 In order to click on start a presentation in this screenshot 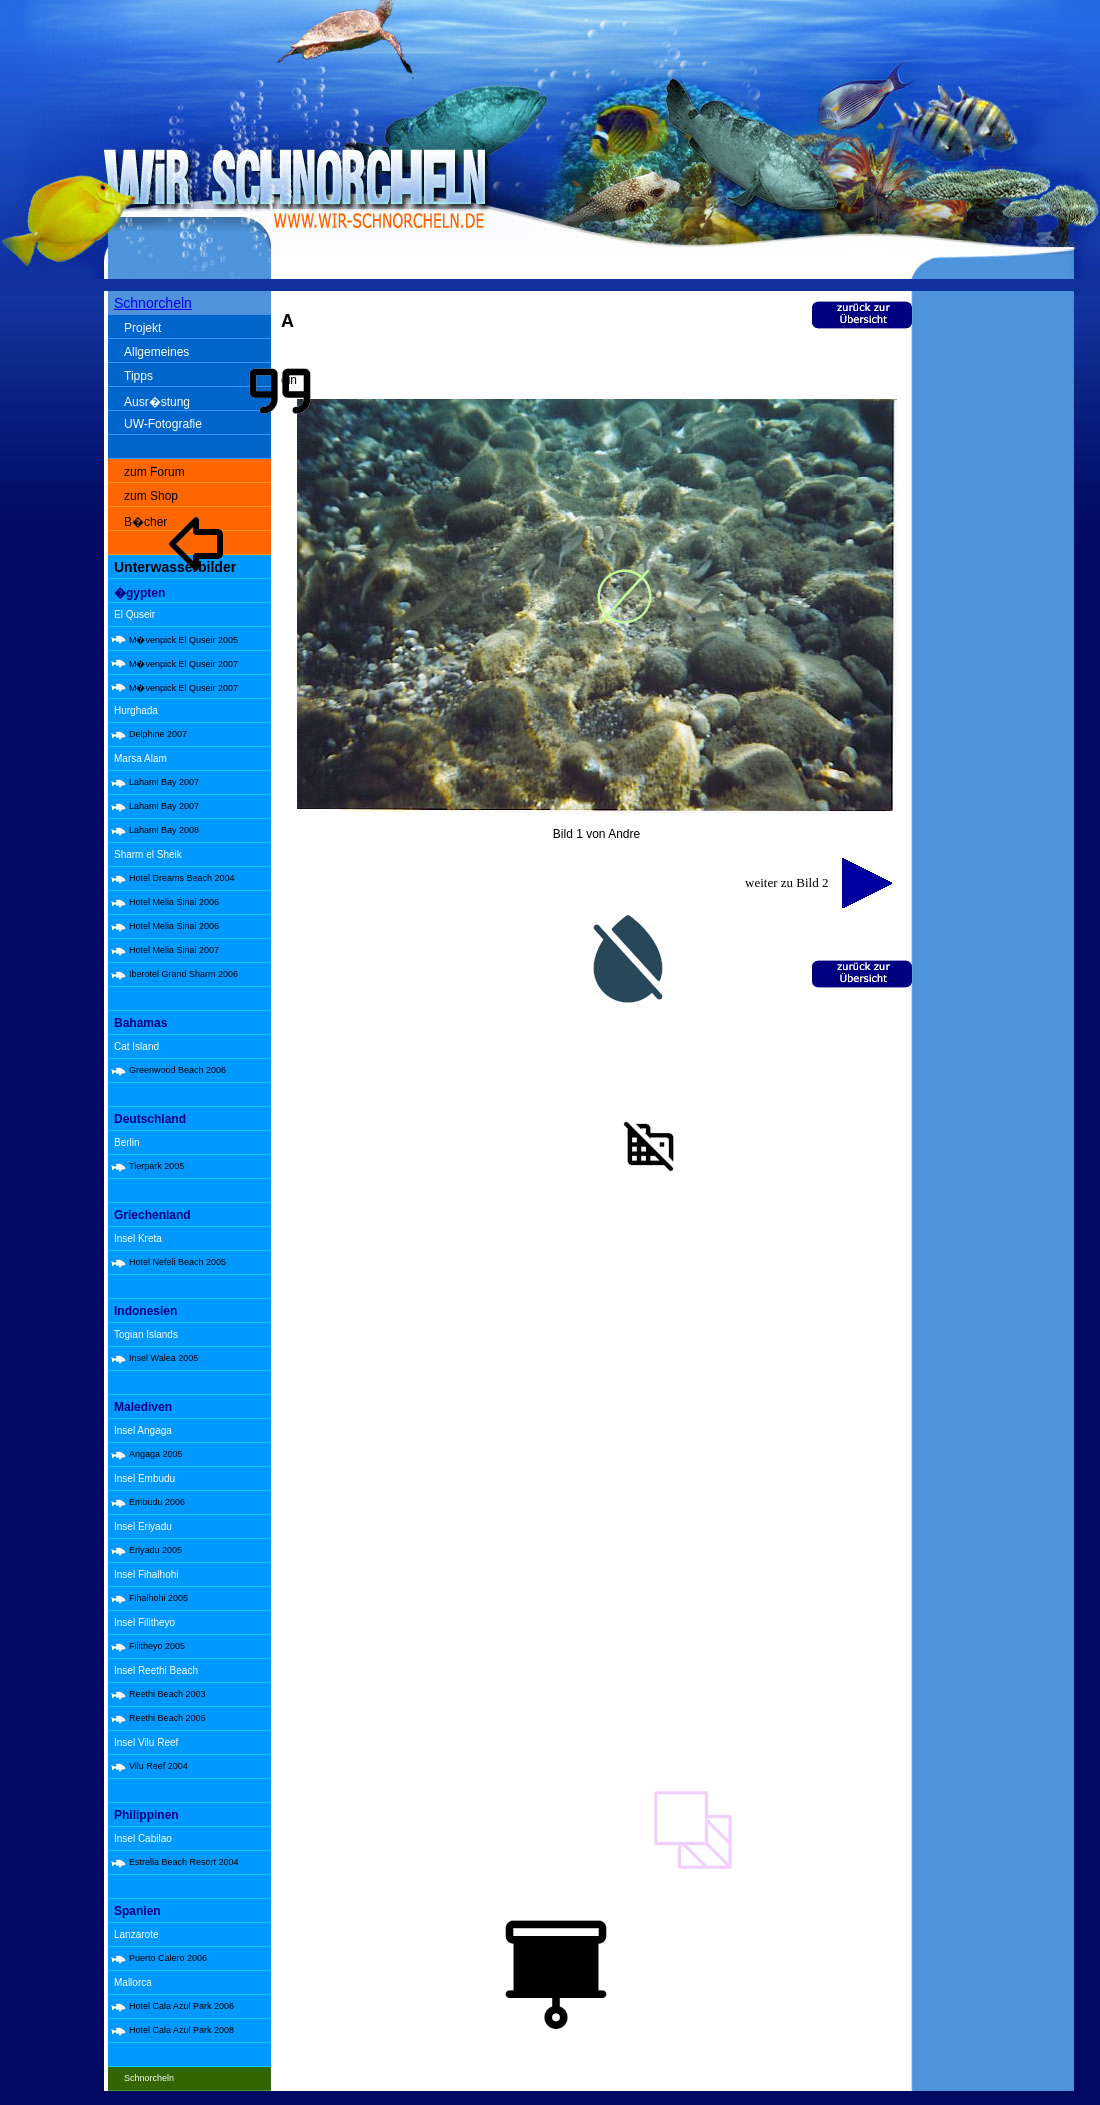, I will do `click(556, 1967)`.